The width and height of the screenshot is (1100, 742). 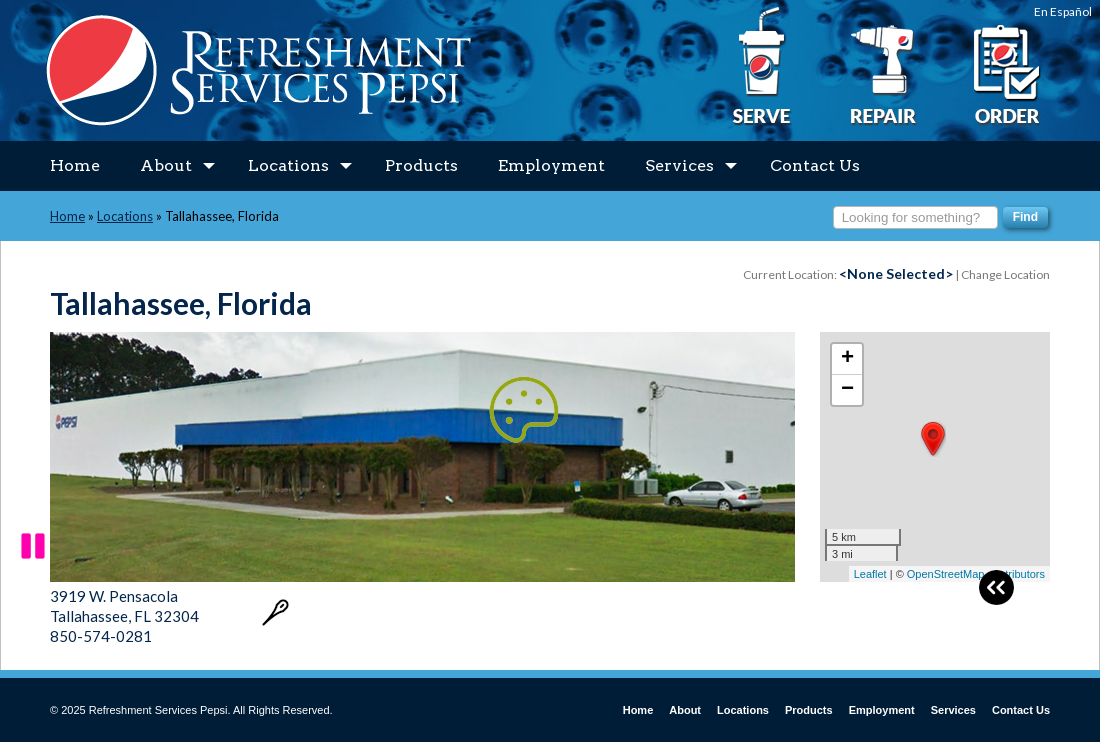 I want to click on access sewing or crafting tools, so click(x=275, y=612).